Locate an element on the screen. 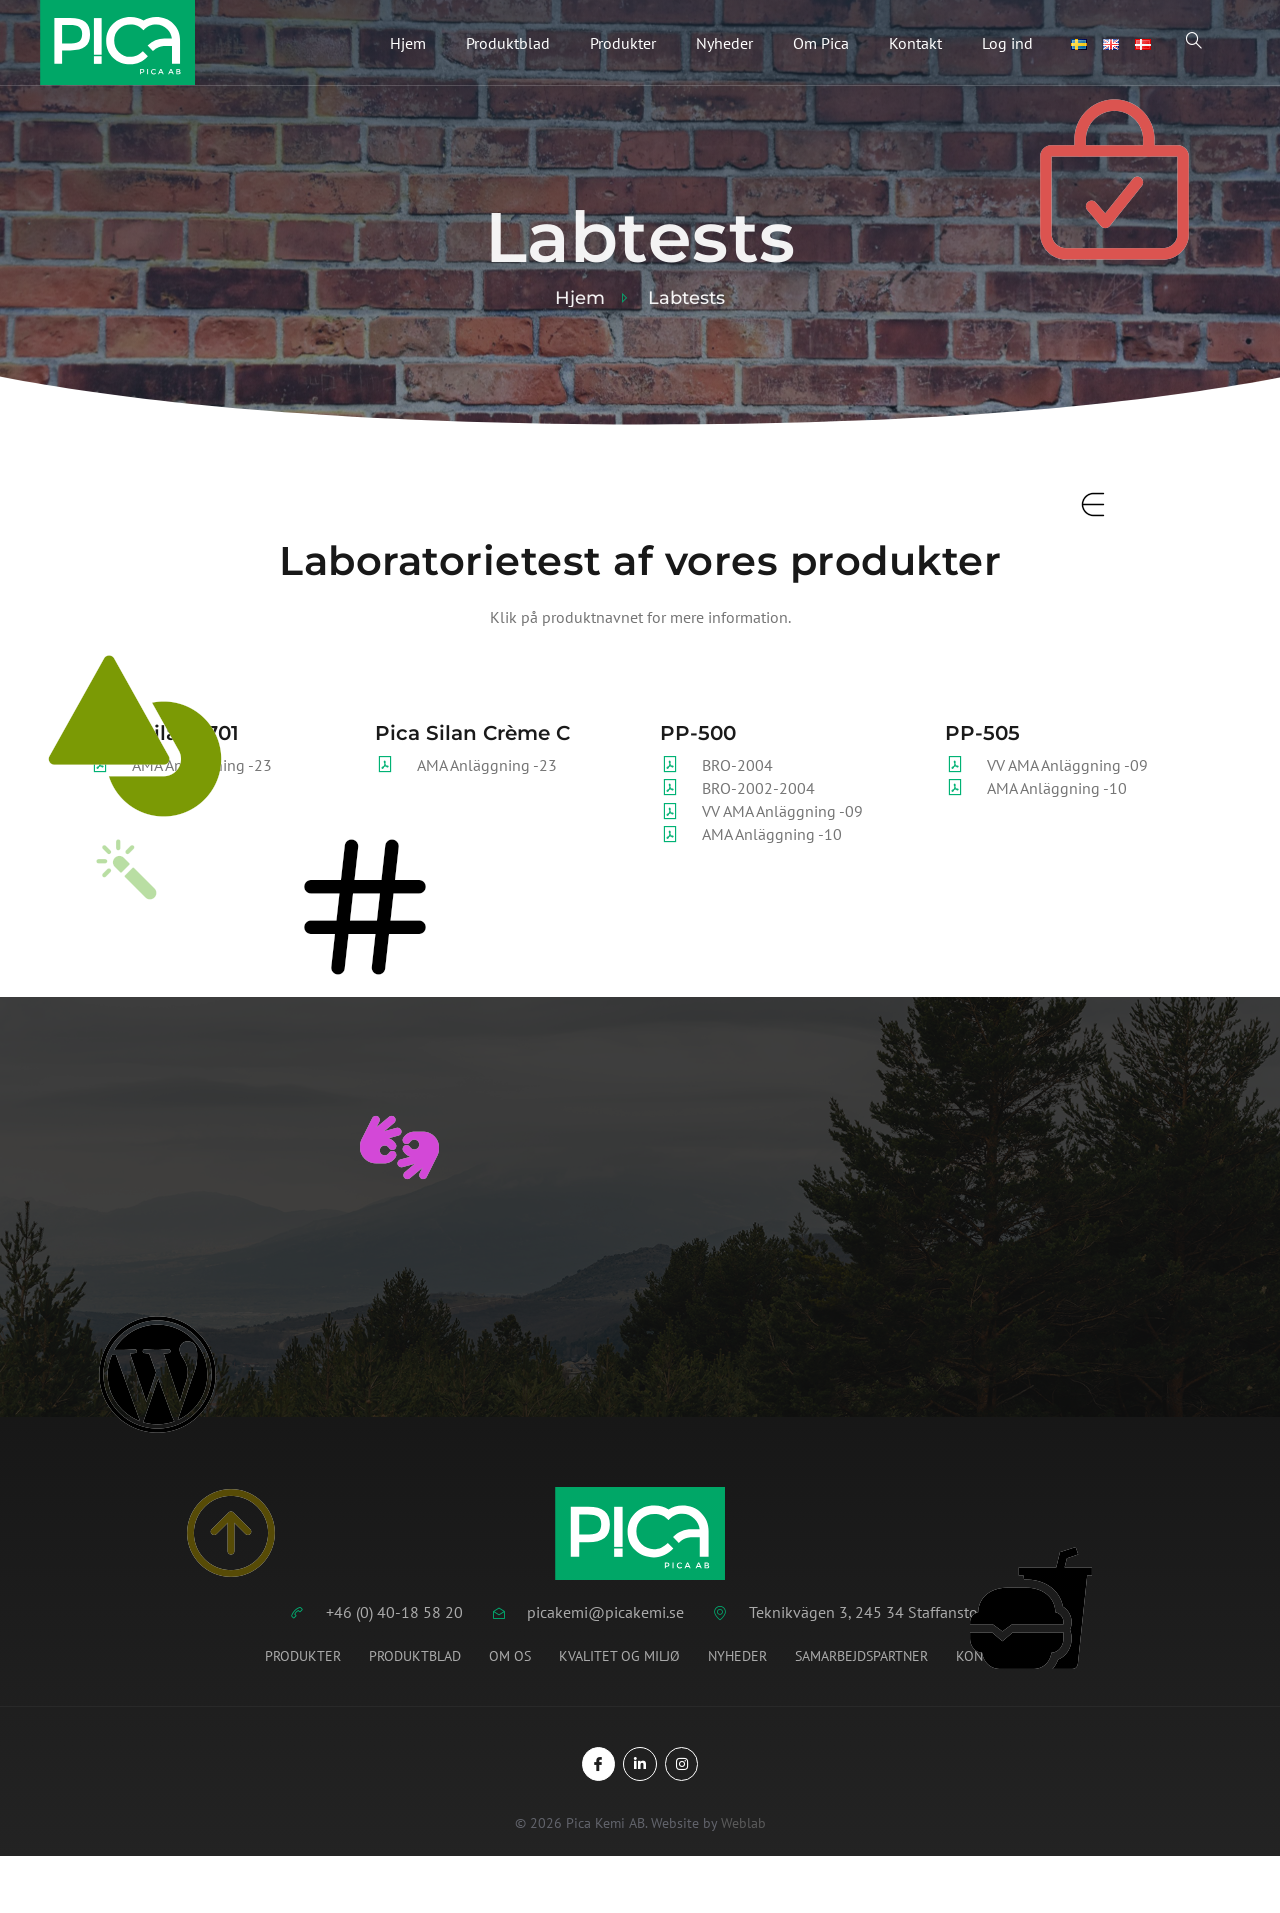 The height and width of the screenshot is (1913, 1280). order confirmed or purchase complete is located at coordinates (1114, 179).